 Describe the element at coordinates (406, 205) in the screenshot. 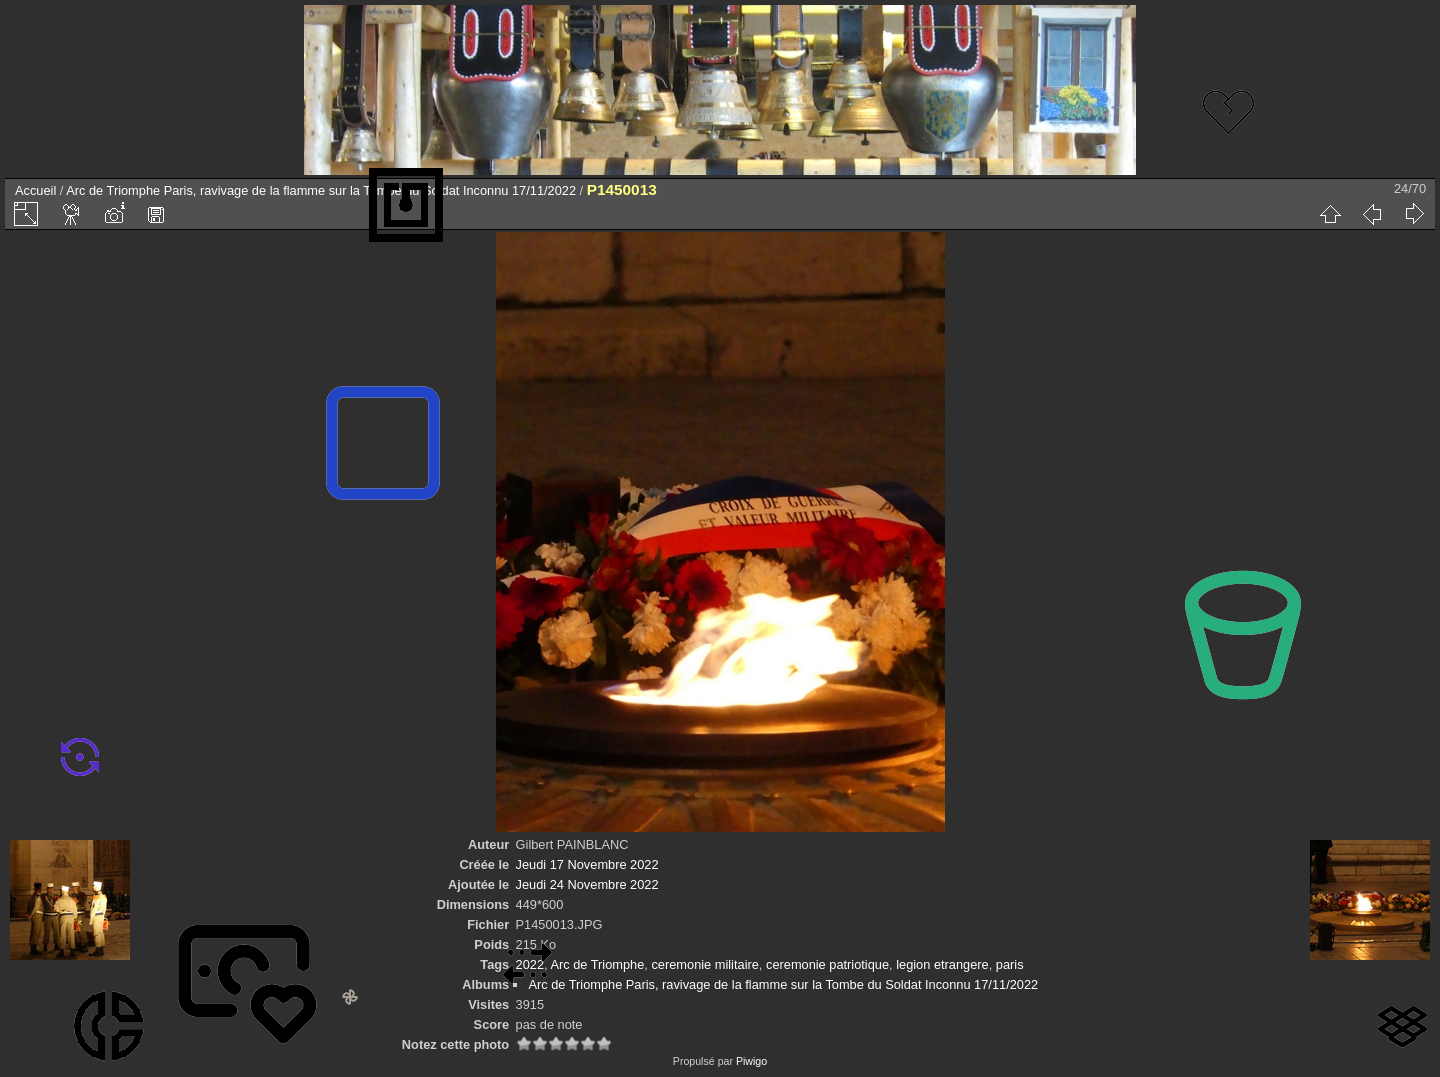

I see `tap to enable nfc connectivity` at that location.